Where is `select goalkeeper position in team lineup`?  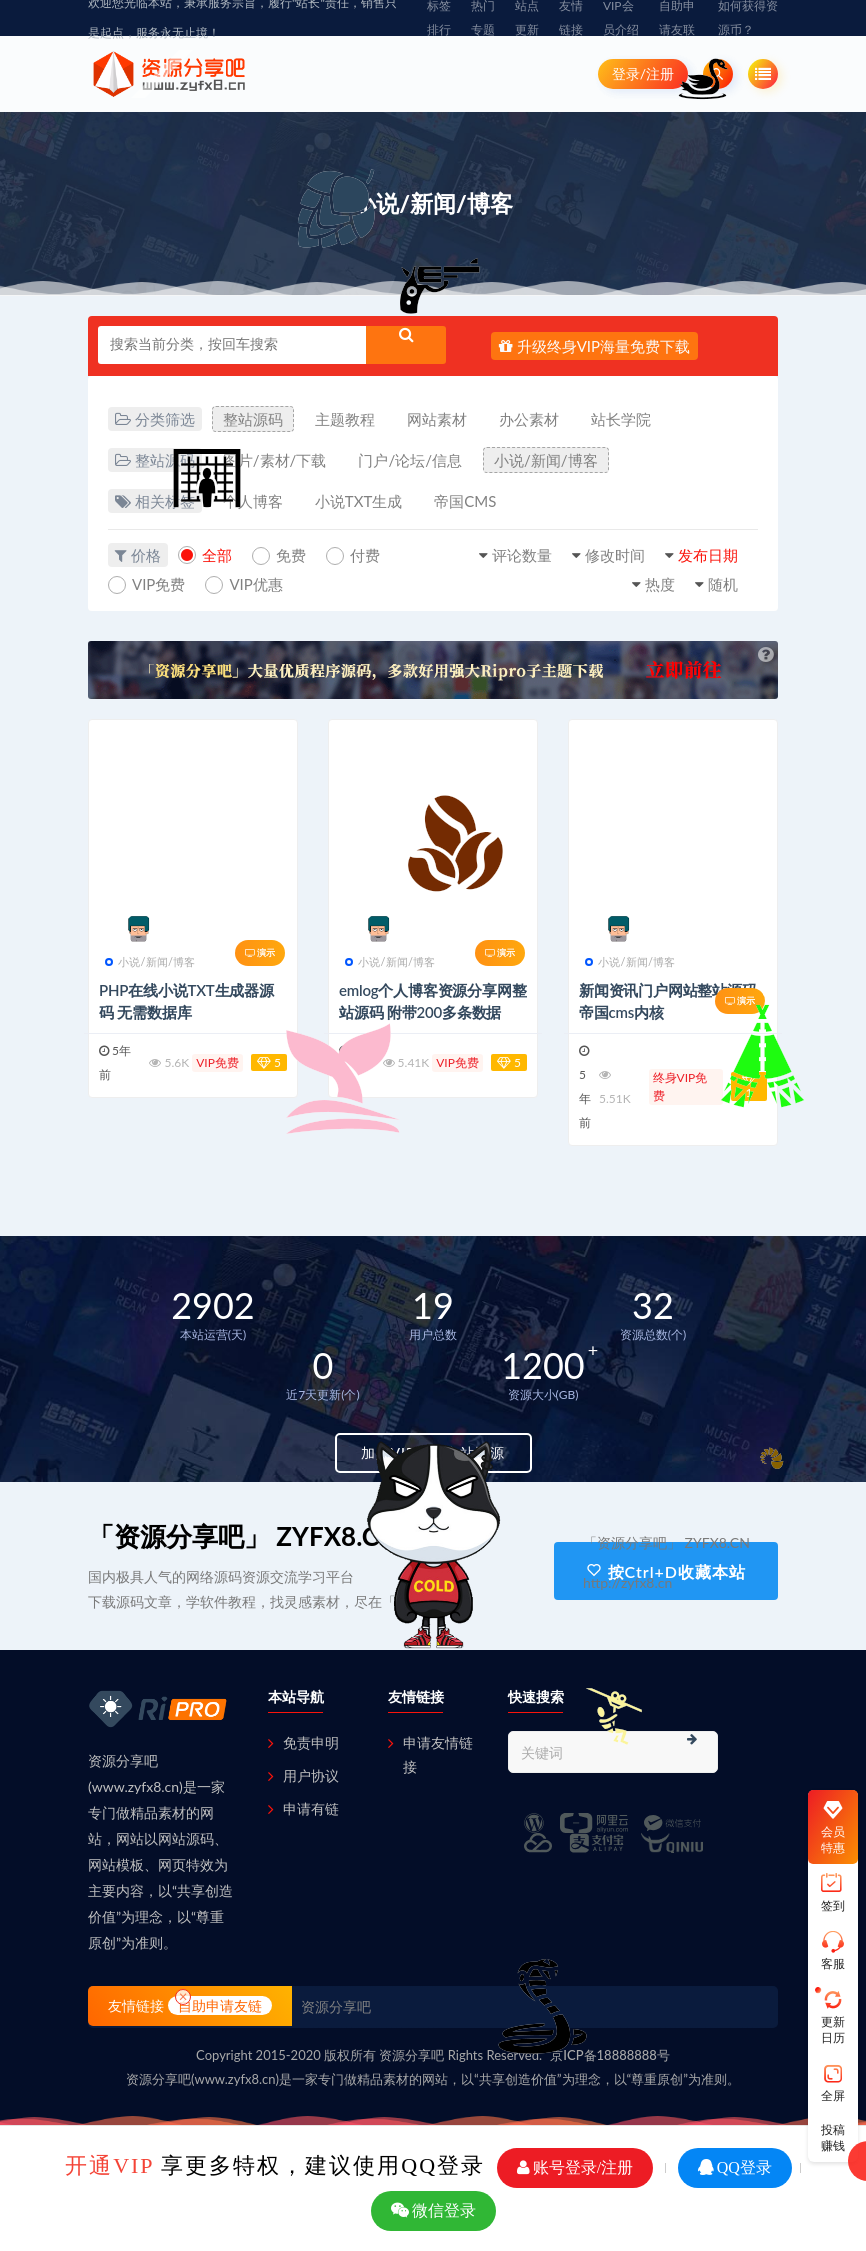
select goalkeeper position in team lineup is located at coordinates (207, 474).